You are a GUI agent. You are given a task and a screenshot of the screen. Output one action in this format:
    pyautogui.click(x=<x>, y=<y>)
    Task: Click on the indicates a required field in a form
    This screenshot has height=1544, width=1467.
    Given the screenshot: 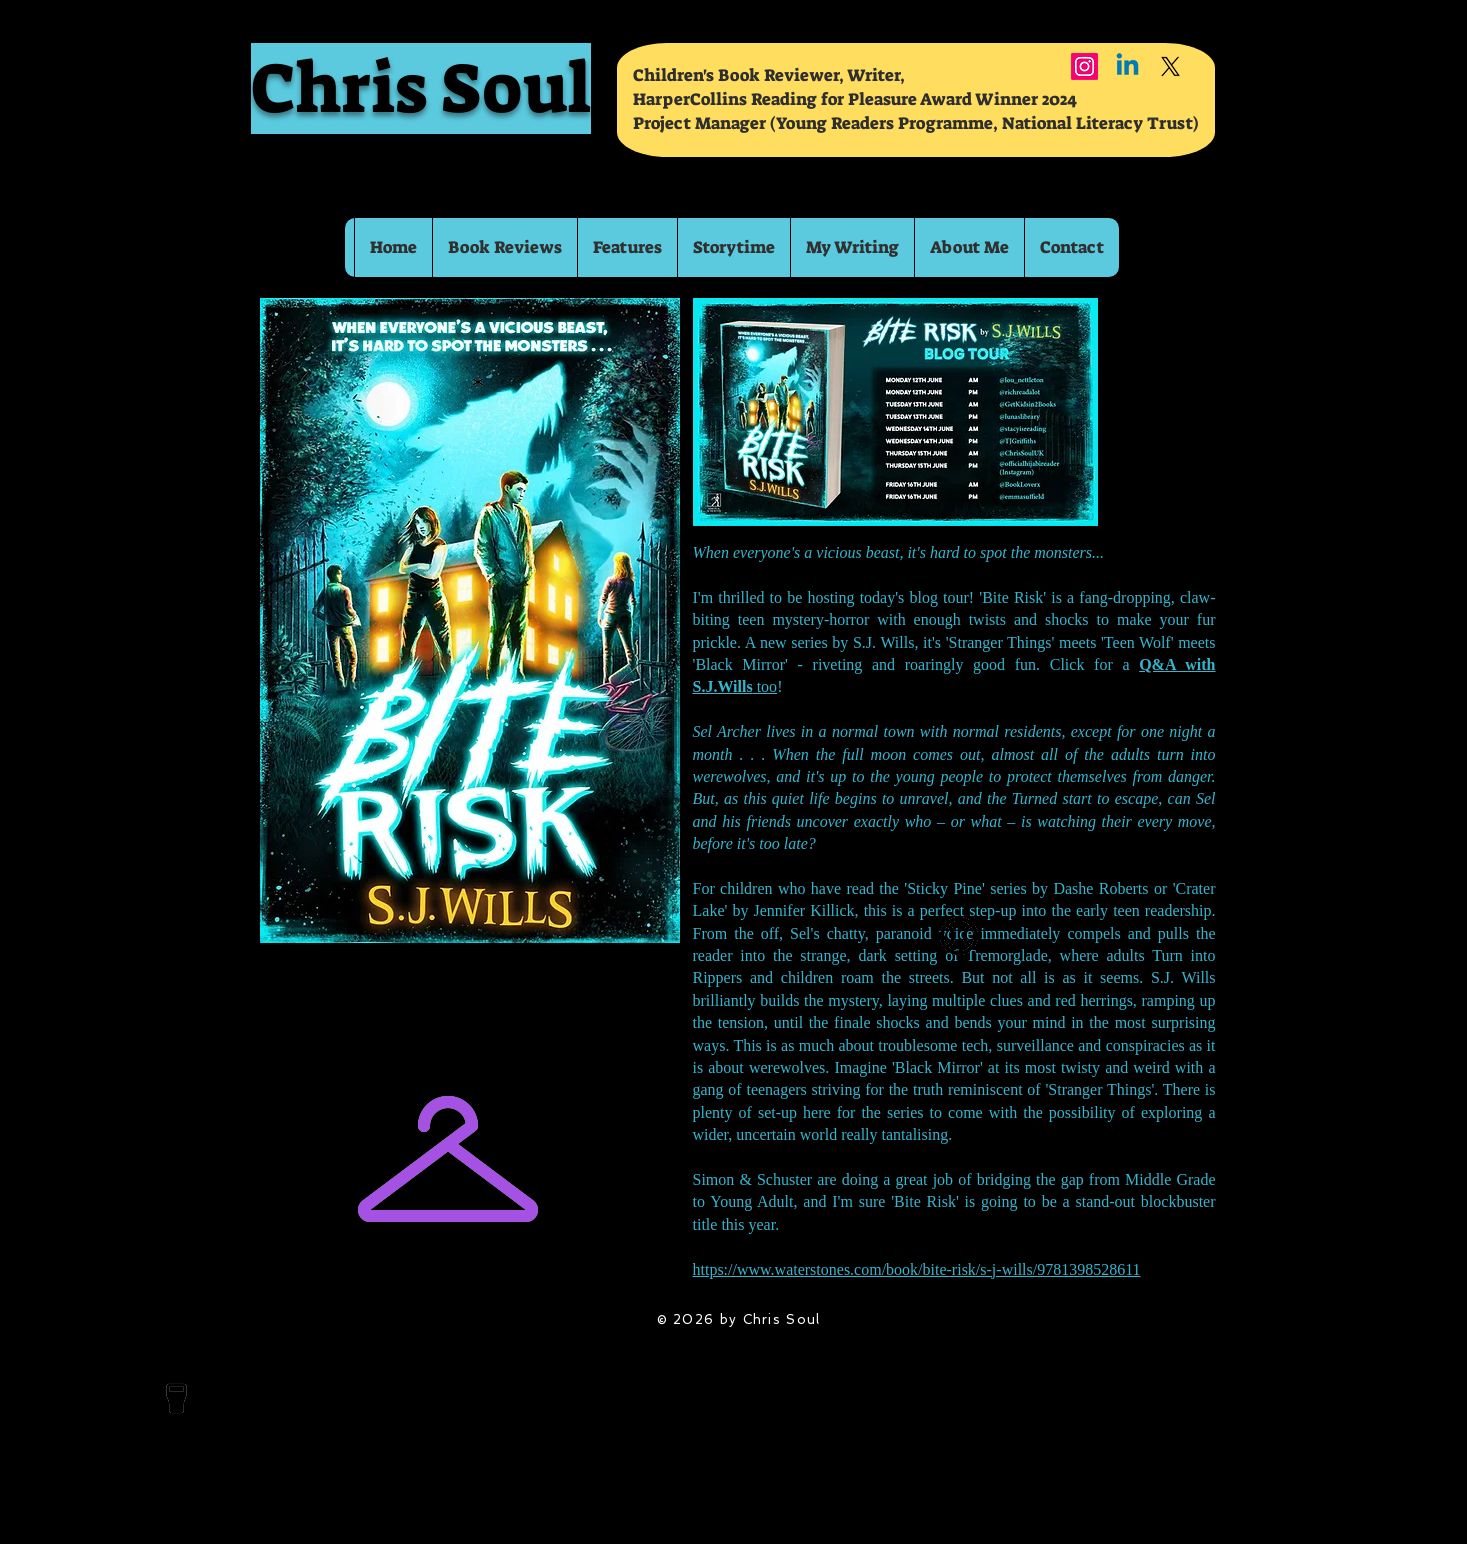 What is the action you would take?
    pyautogui.click(x=478, y=382)
    